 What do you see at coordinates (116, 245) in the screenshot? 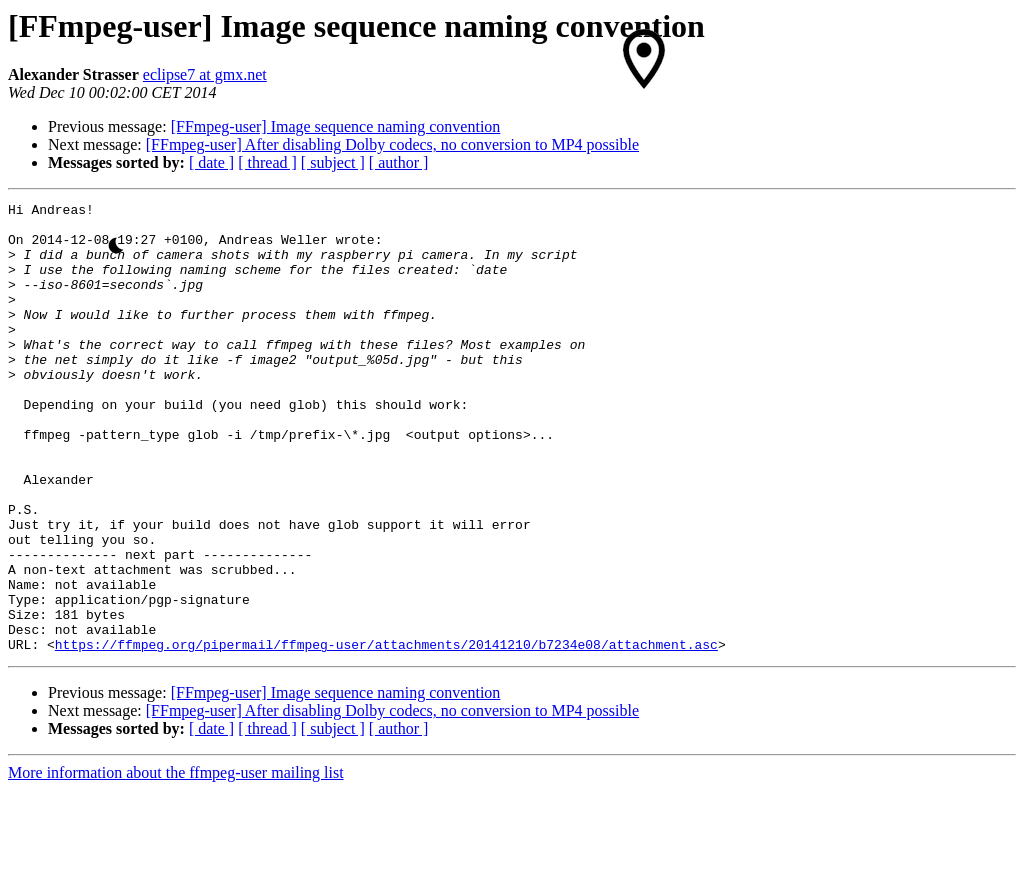
I see `enable bedtime or sleep mode` at bounding box center [116, 245].